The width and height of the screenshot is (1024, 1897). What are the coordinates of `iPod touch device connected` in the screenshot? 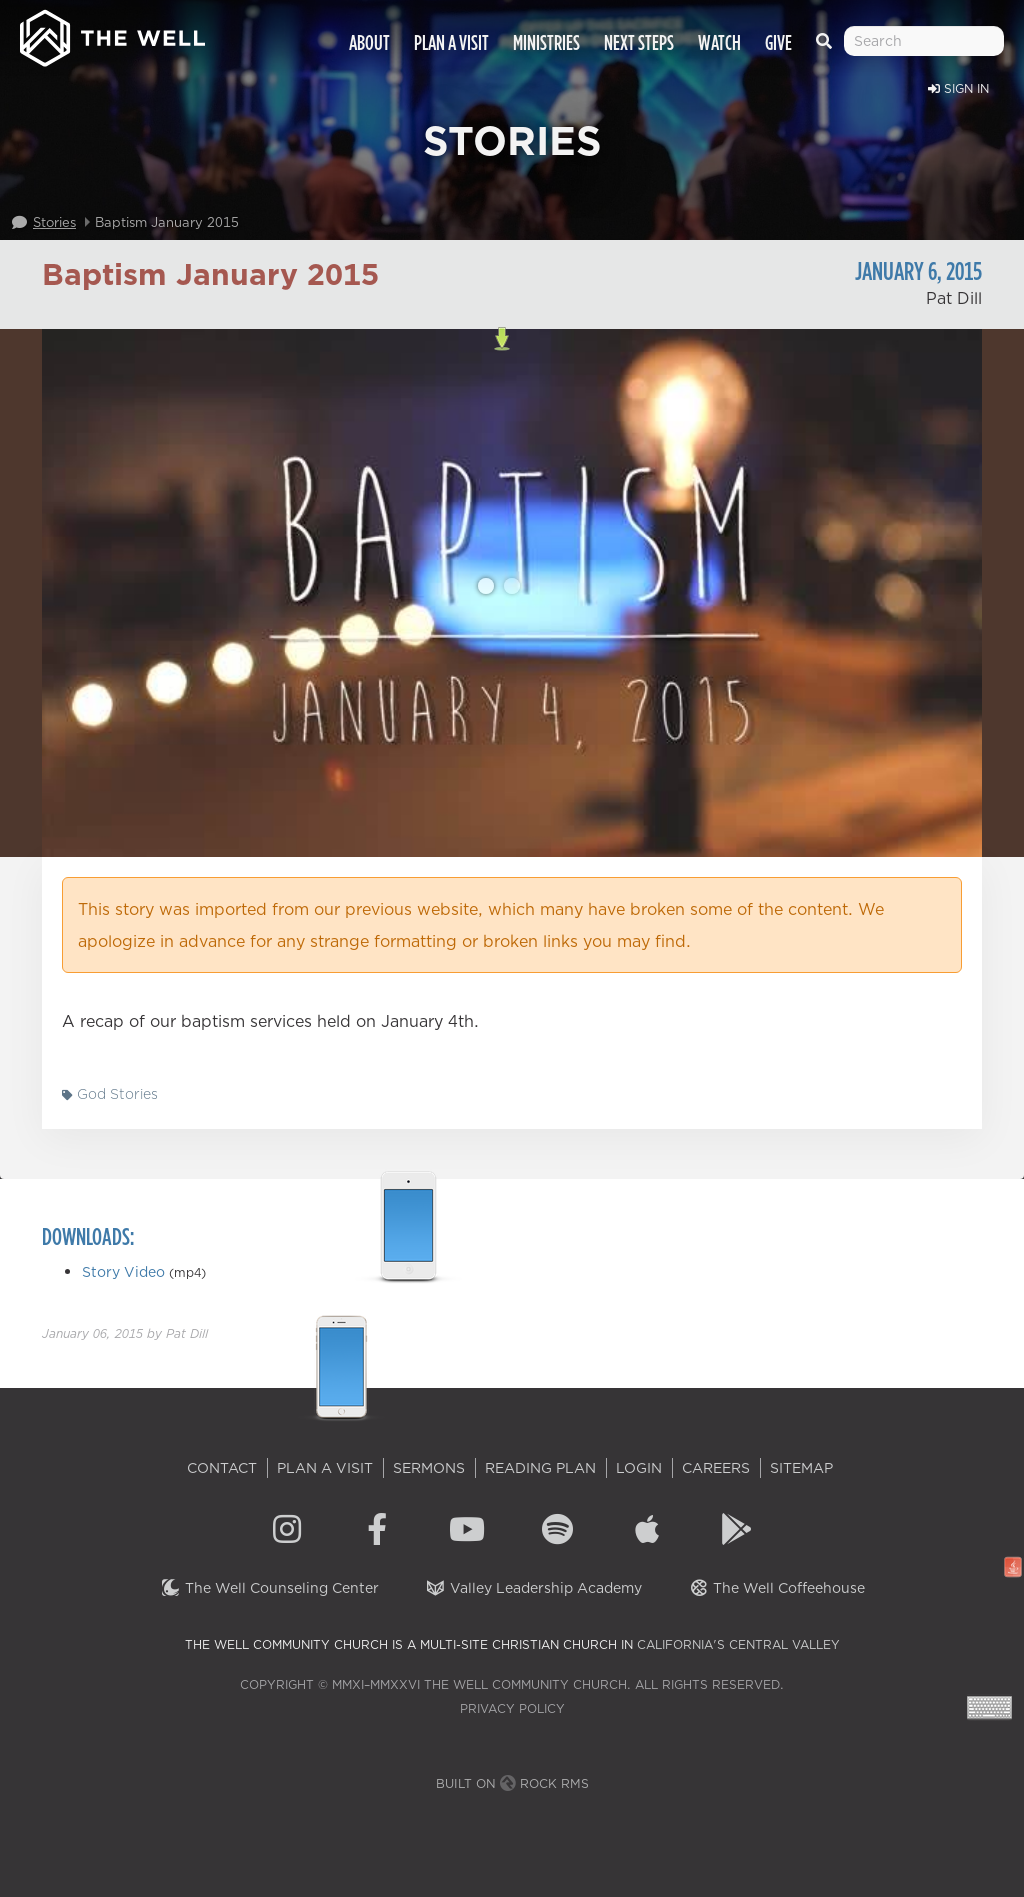 It's located at (408, 1224).